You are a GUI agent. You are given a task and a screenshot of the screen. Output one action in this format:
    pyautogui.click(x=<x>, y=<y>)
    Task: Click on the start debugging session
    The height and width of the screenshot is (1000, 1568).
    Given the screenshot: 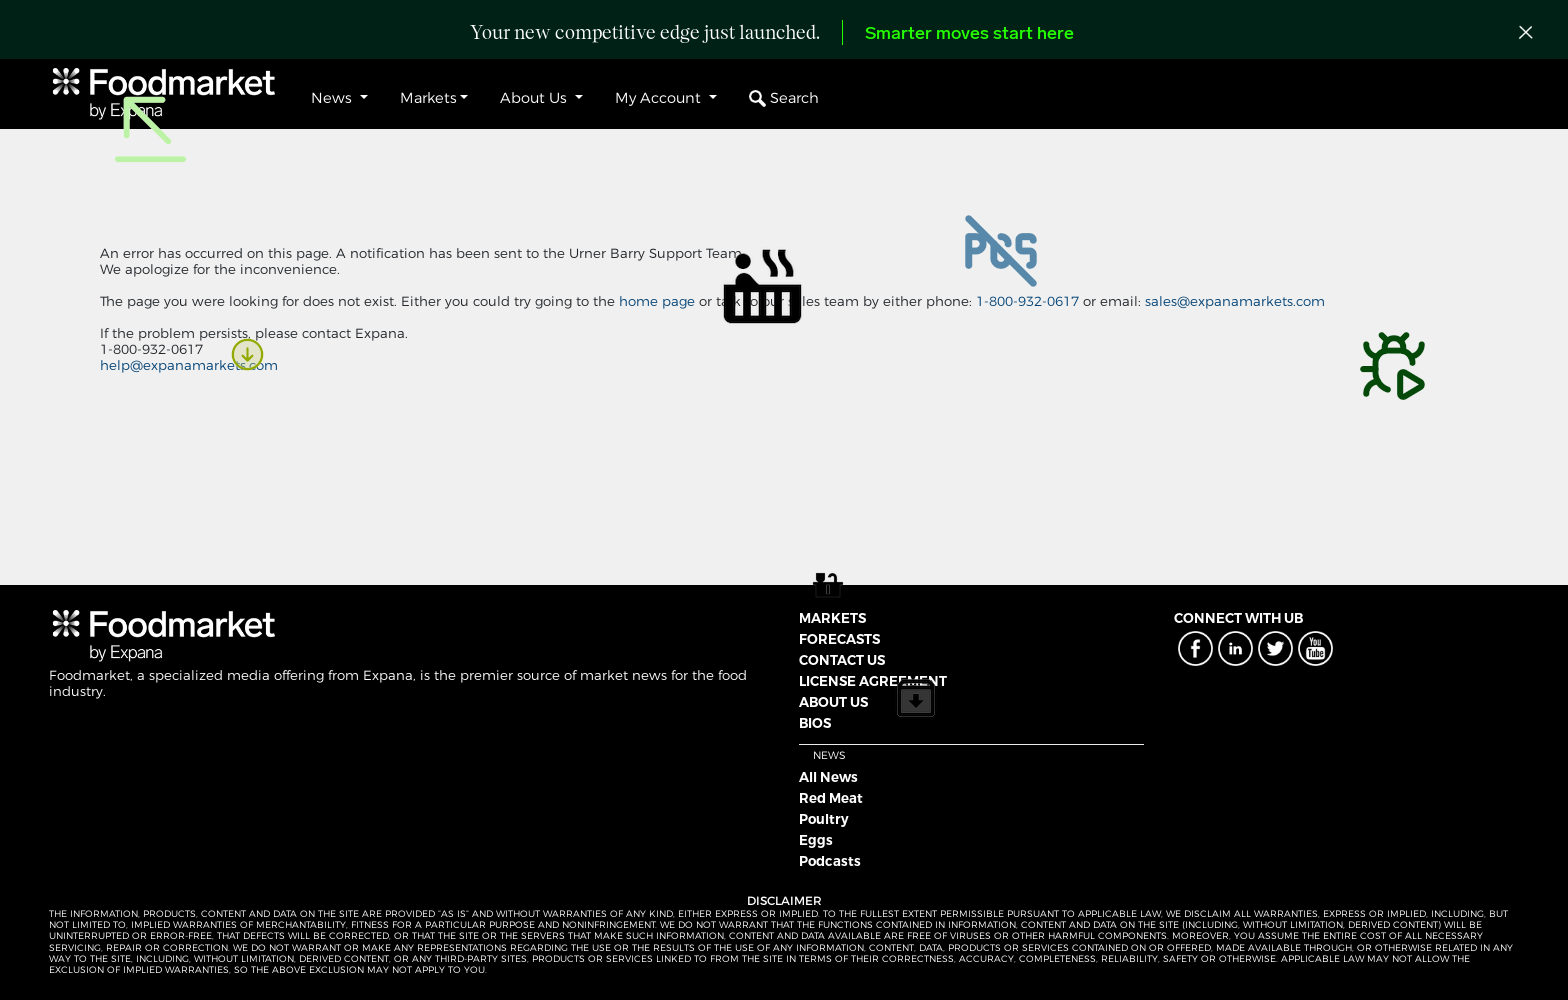 What is the action you would take?
    pyautogui.click(x=1394, y=366)
    